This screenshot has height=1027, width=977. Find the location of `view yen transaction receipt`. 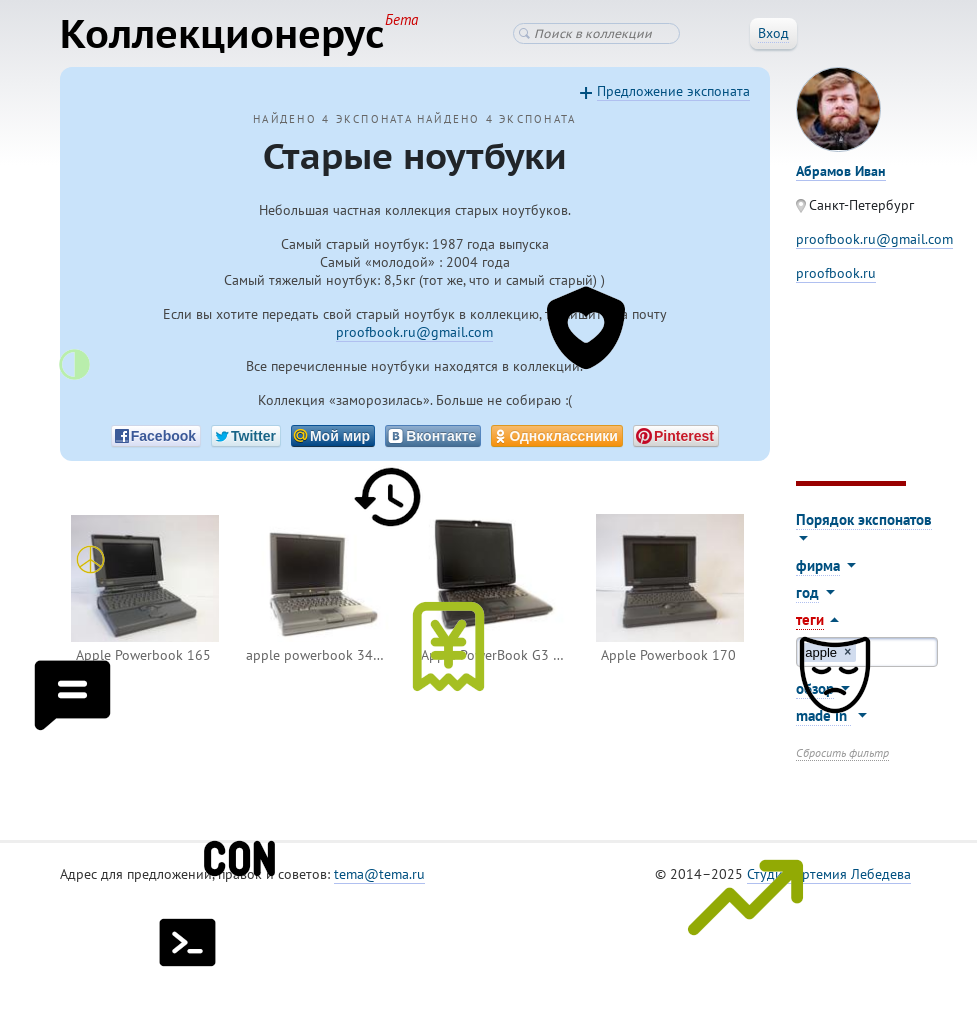

view yen transaction receipt is located at coordinates (448, 646).